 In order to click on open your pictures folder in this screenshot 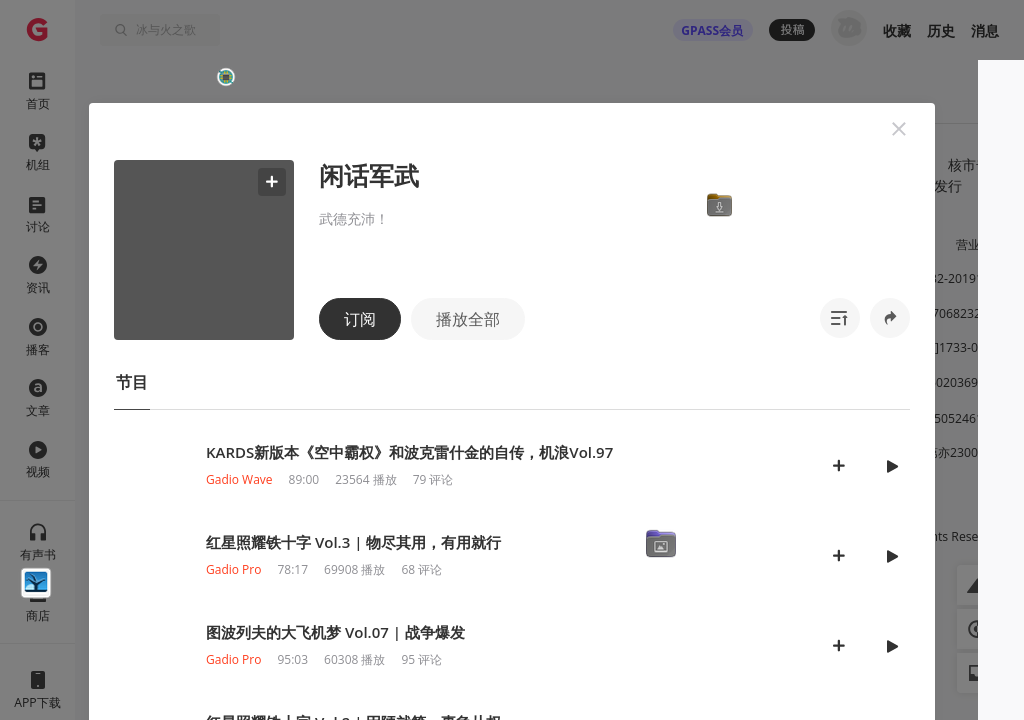, I will do `click(661, 543)`.